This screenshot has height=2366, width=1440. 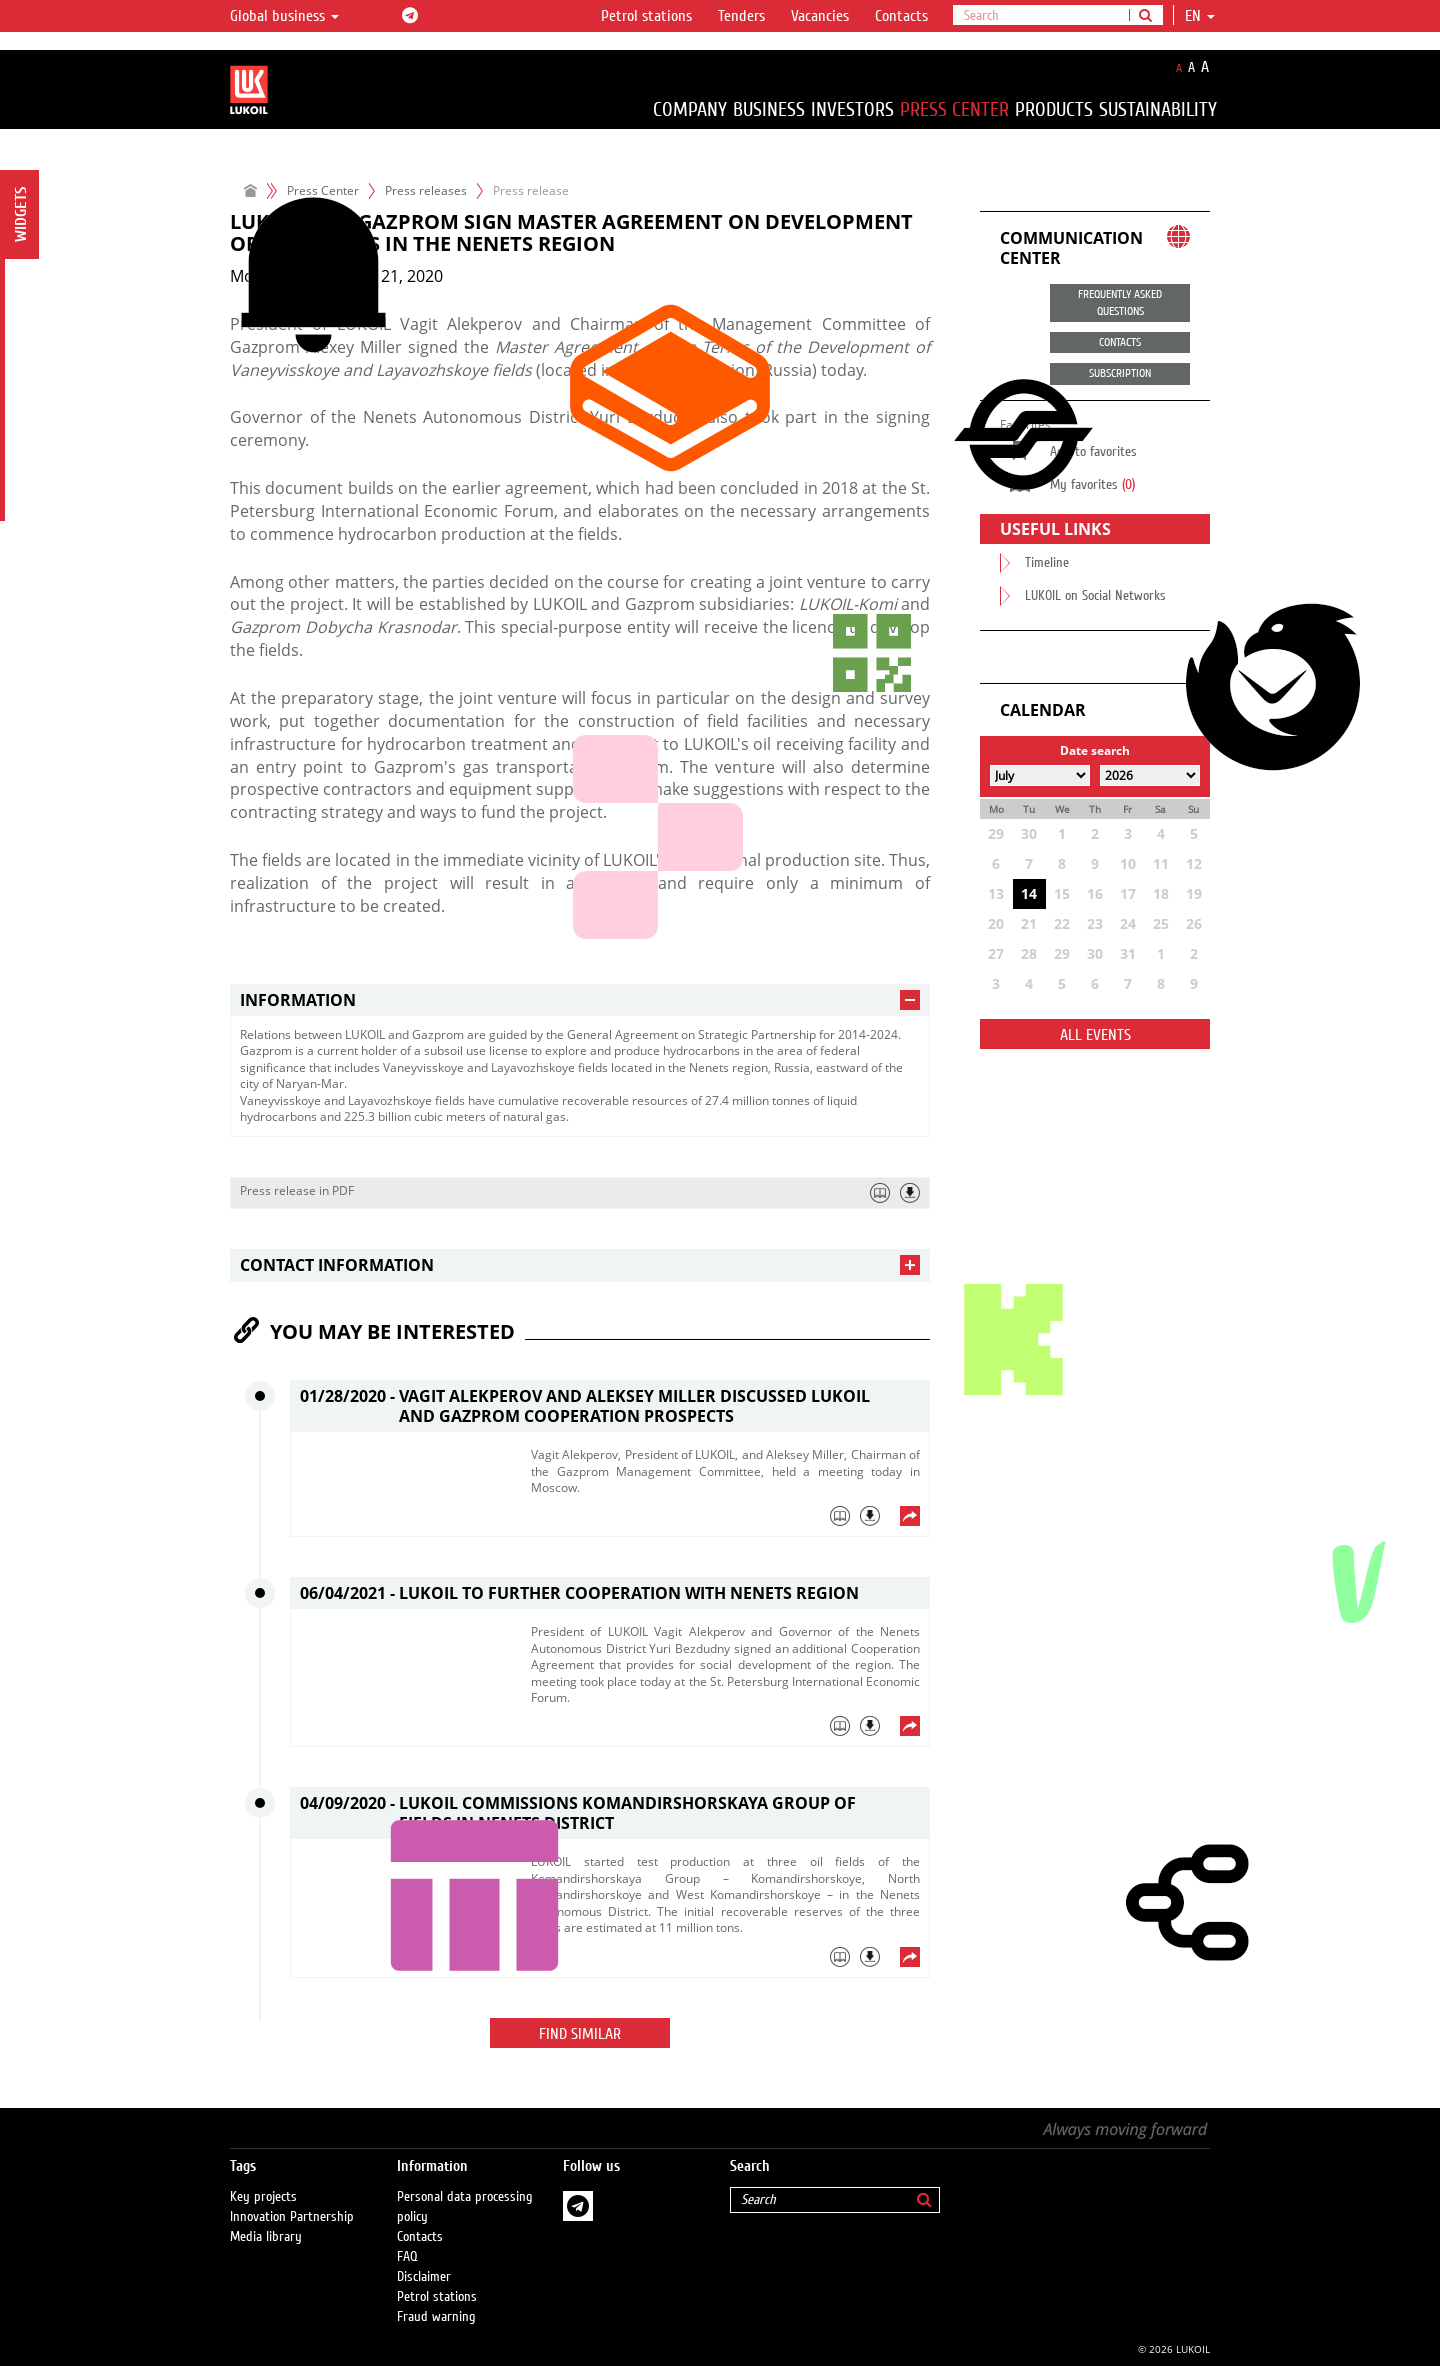 I want to click on scan or generate a QR code, so click(x=872, y=653).